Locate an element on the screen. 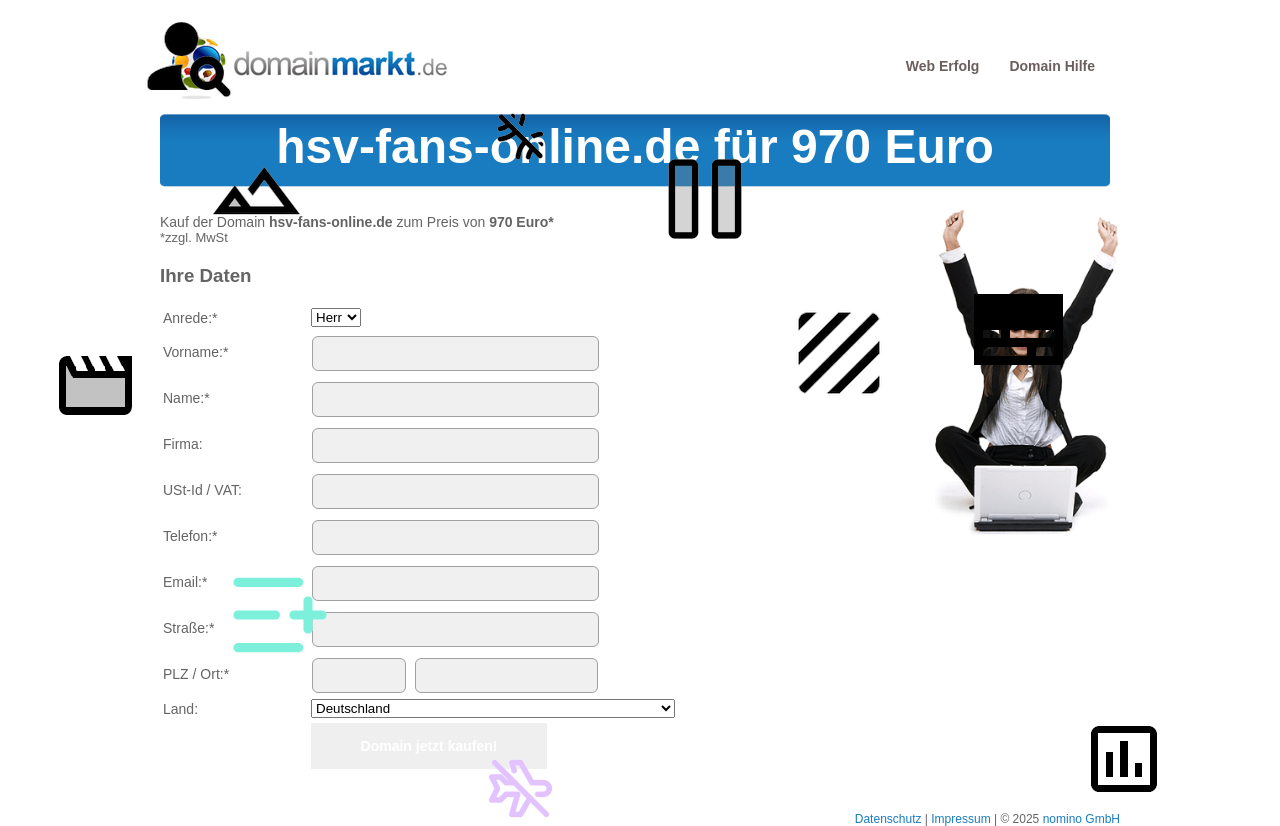 The width and height of the screenshot is (1280, 826). enable subtitles or closed captions is located at coordinates (1018, 329).